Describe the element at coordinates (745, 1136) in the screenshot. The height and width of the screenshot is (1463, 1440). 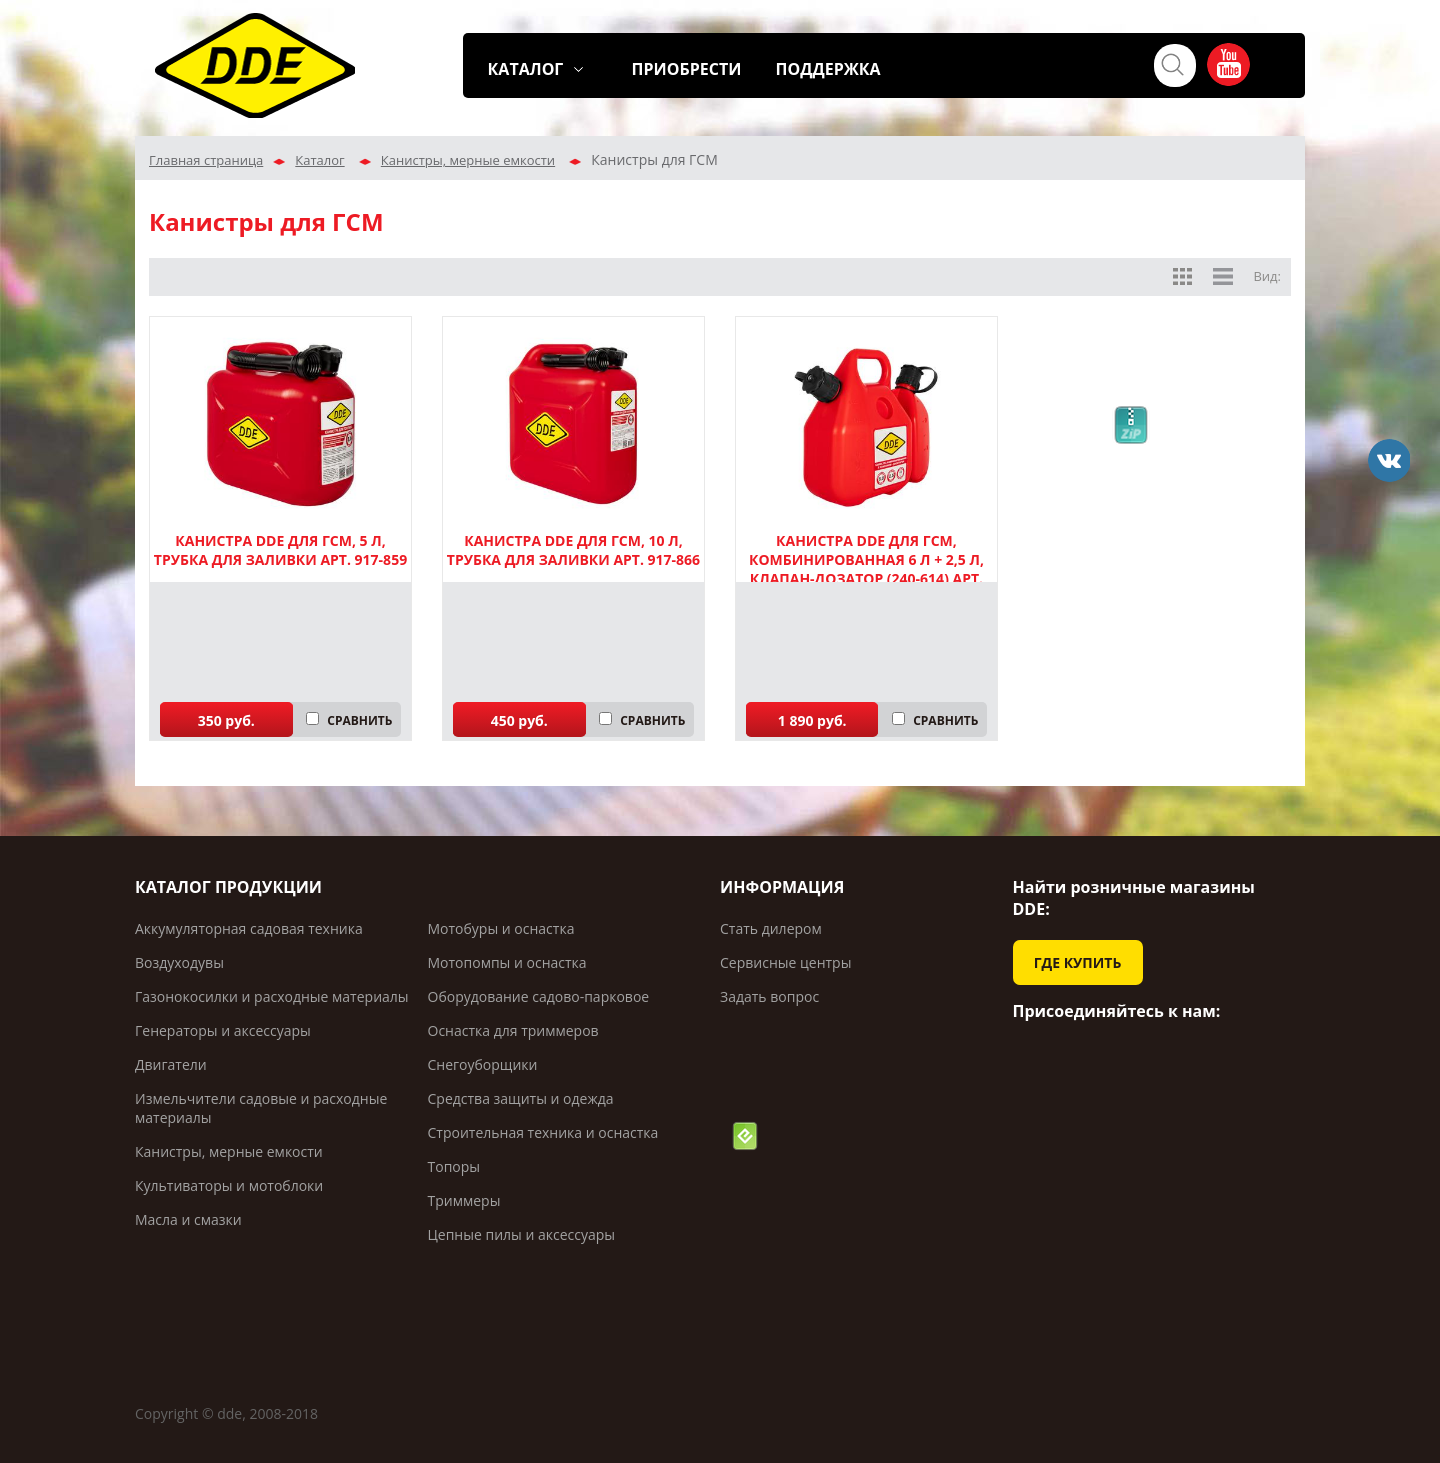
I see `an epub ebook file` at that location.